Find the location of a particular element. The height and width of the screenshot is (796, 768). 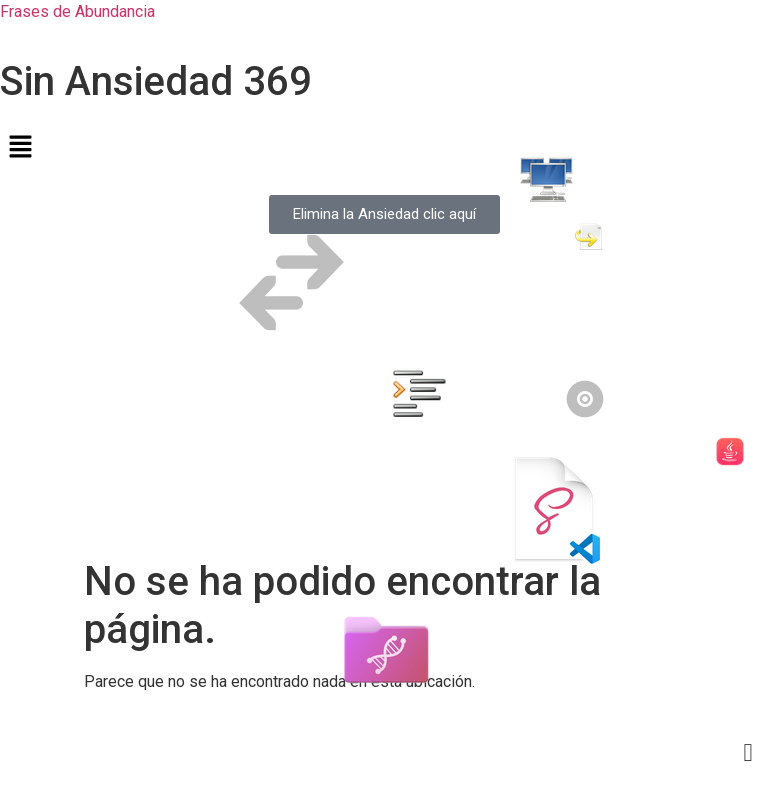

open a Sass stylesheet file in Visual Studio Code is located at coordinates (554, 511).